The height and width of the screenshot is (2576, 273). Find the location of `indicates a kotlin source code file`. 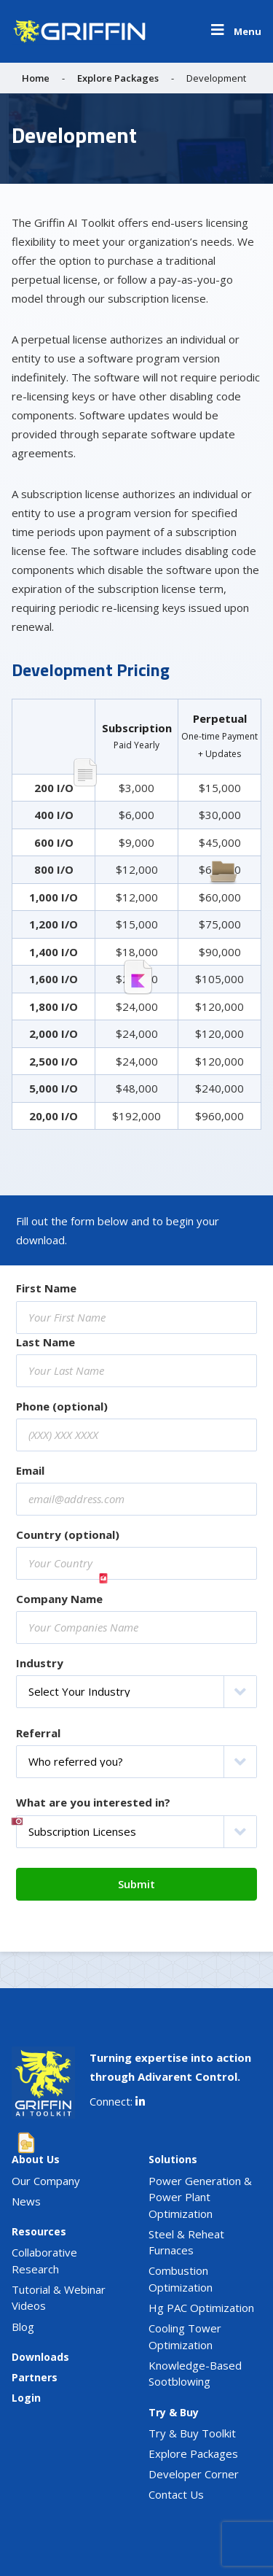

indicates a kotlin source code file is located at coordinates (138, 977).